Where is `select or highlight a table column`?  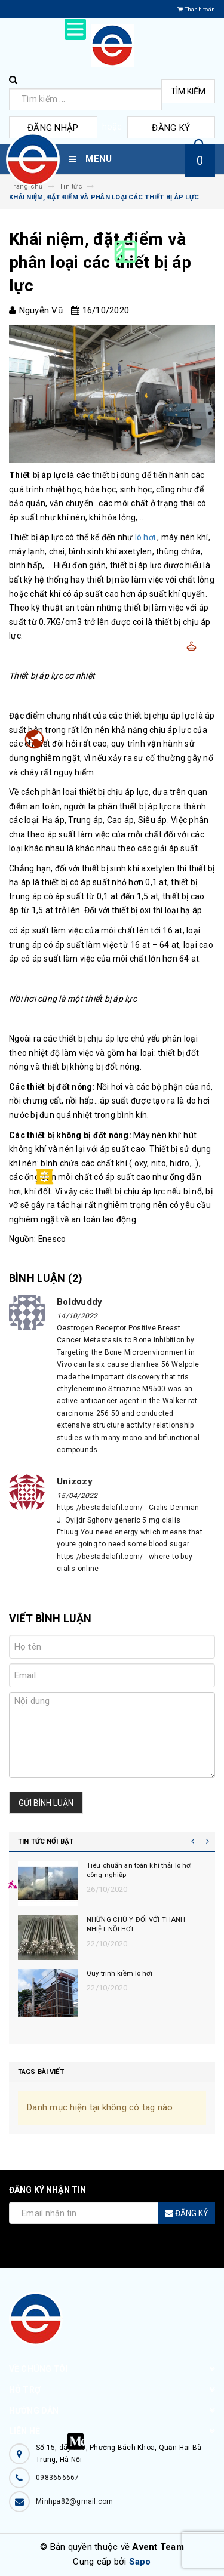 select or highlight a table column is located at coordinates (125, 251).